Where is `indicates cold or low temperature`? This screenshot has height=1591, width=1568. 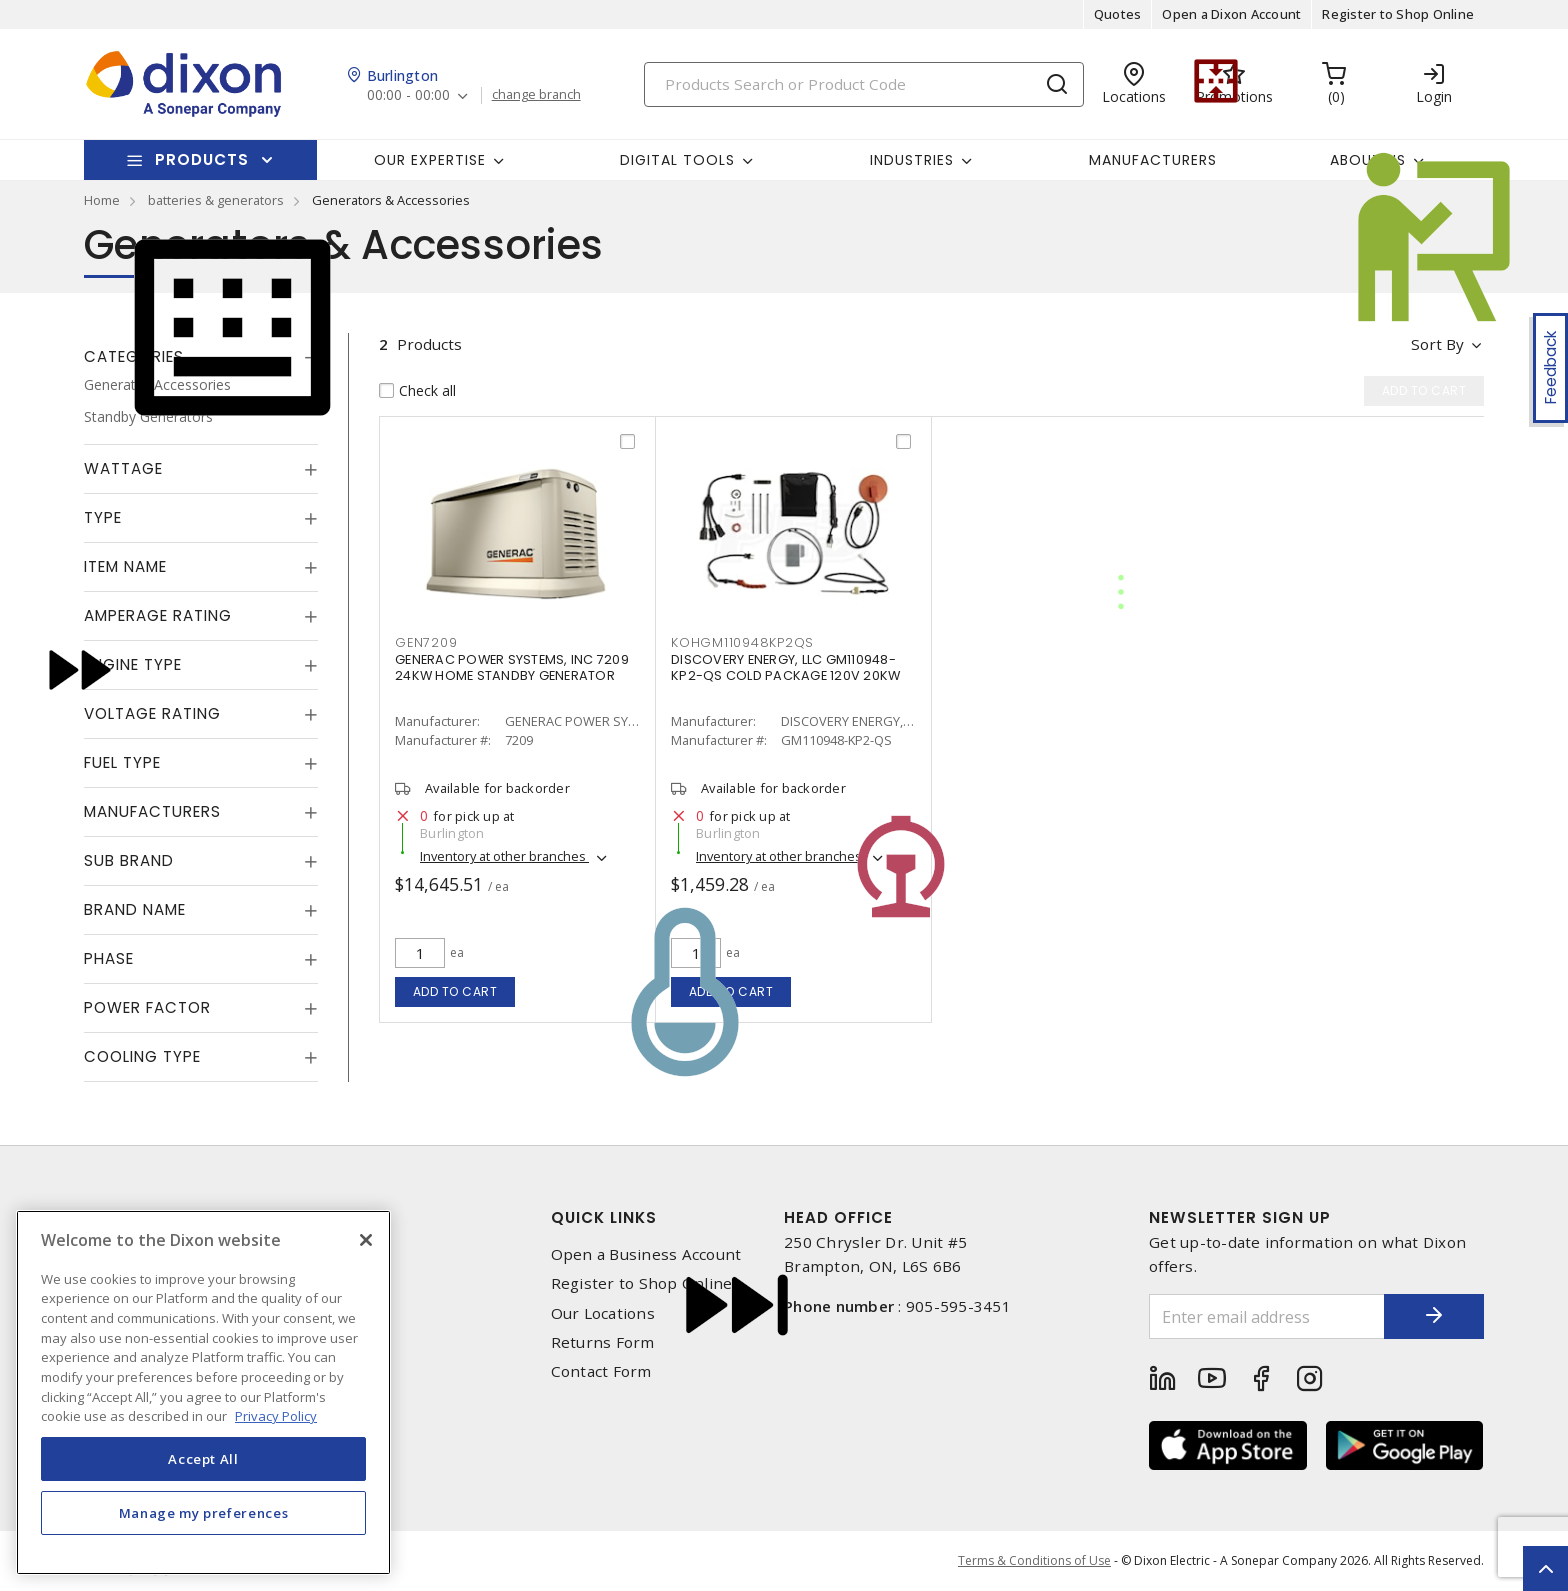 indicates cold or low temperature is located at coordinates (685, 992).